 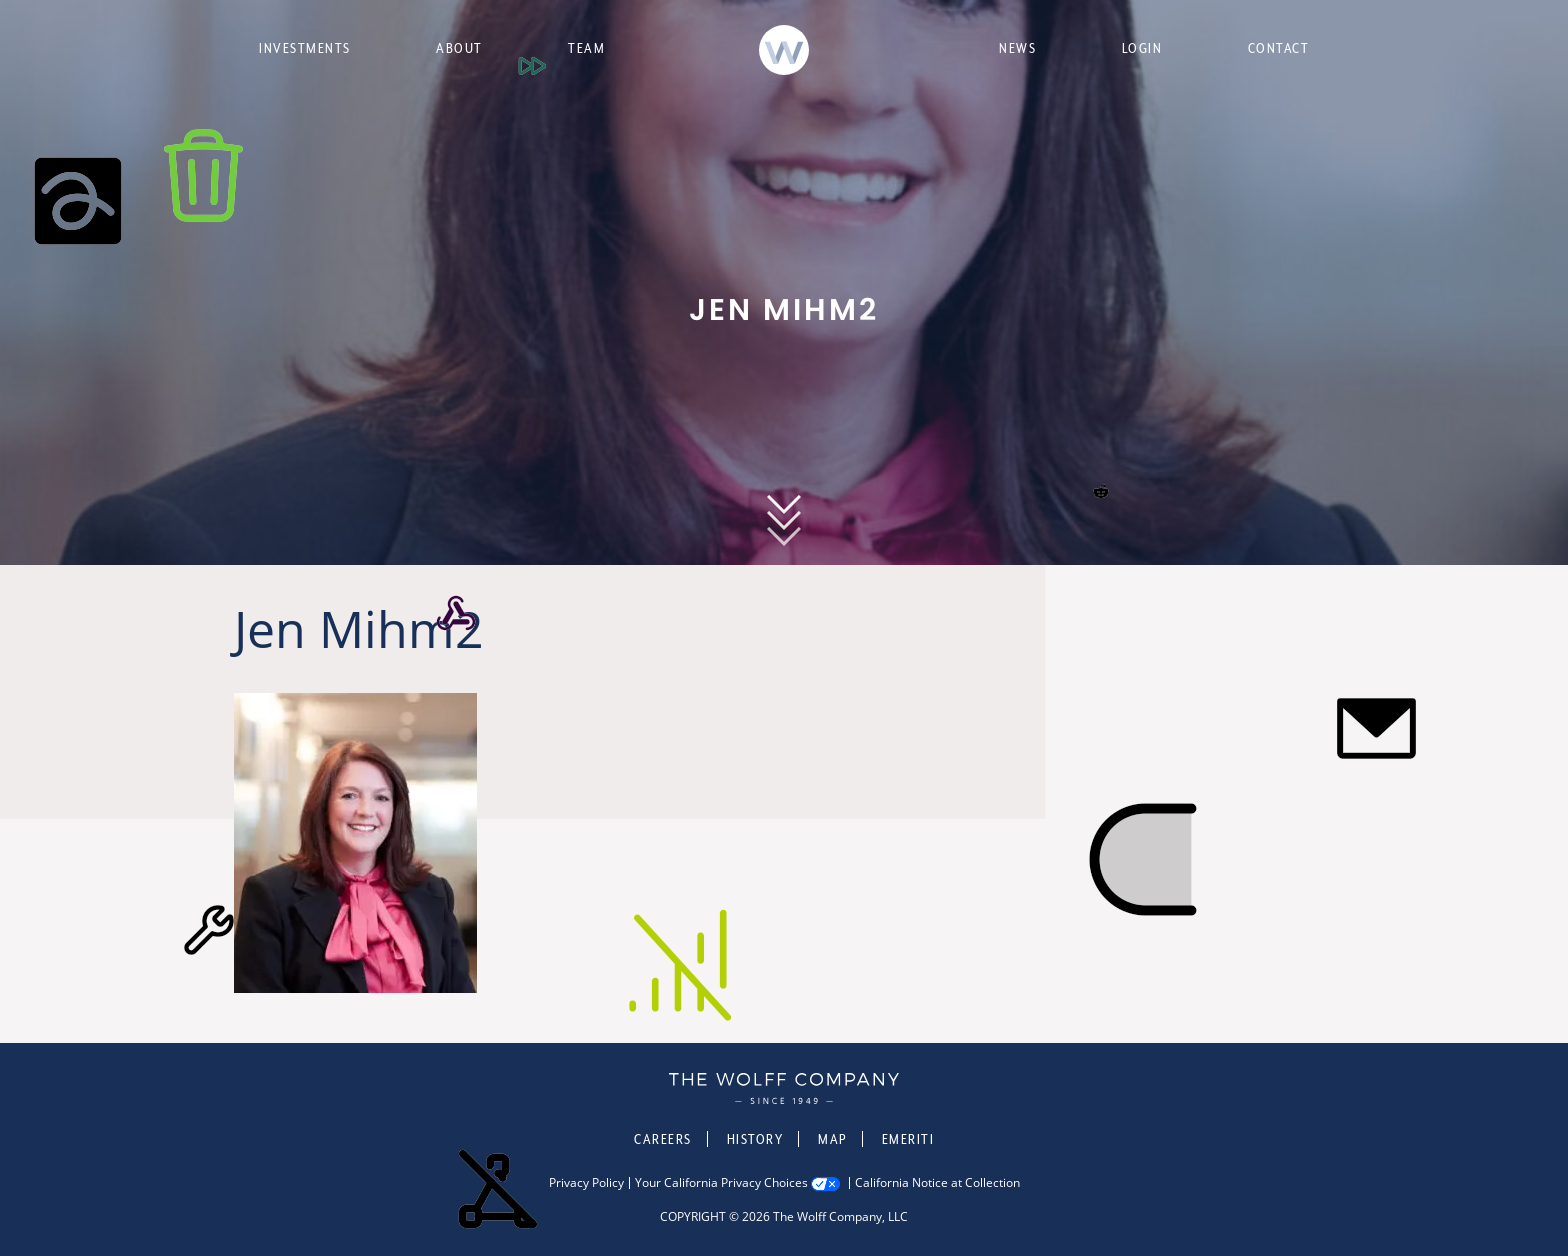 I want to click on disable vector triangle tool, so click(x=498, y=1189).